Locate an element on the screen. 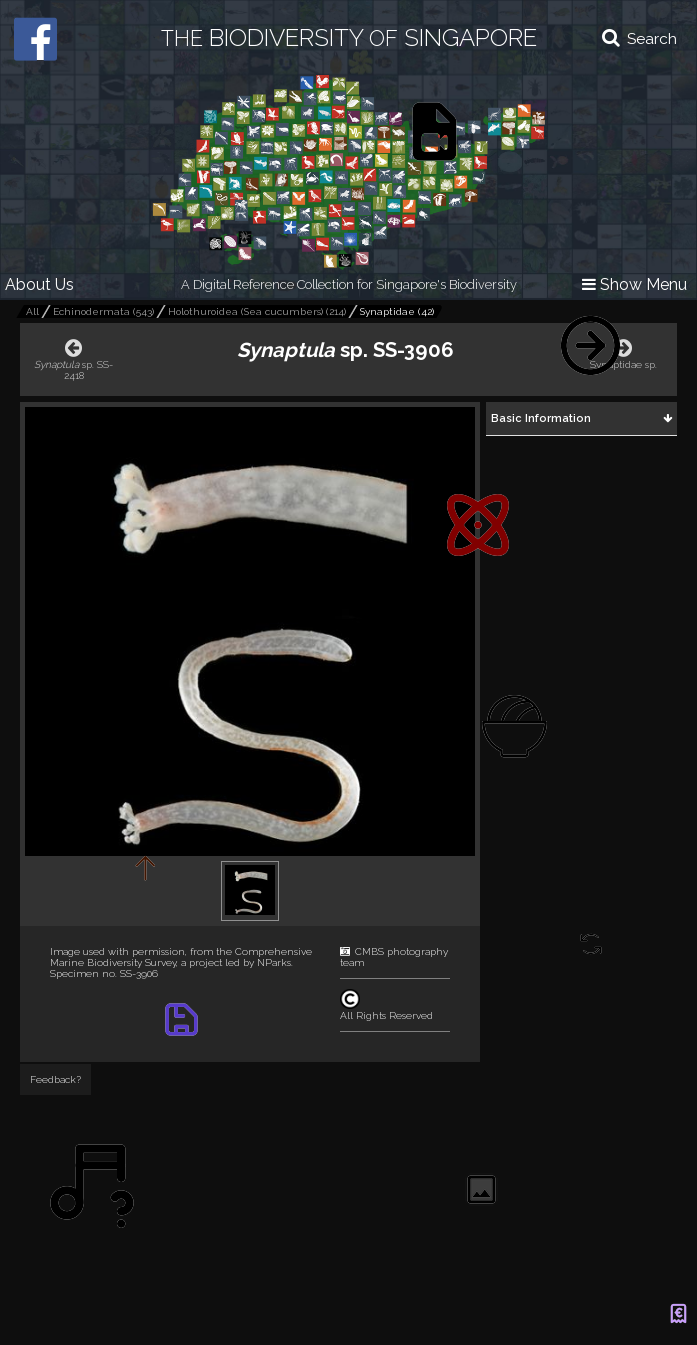  proceed to the next step is located at coordinates (590, 345).